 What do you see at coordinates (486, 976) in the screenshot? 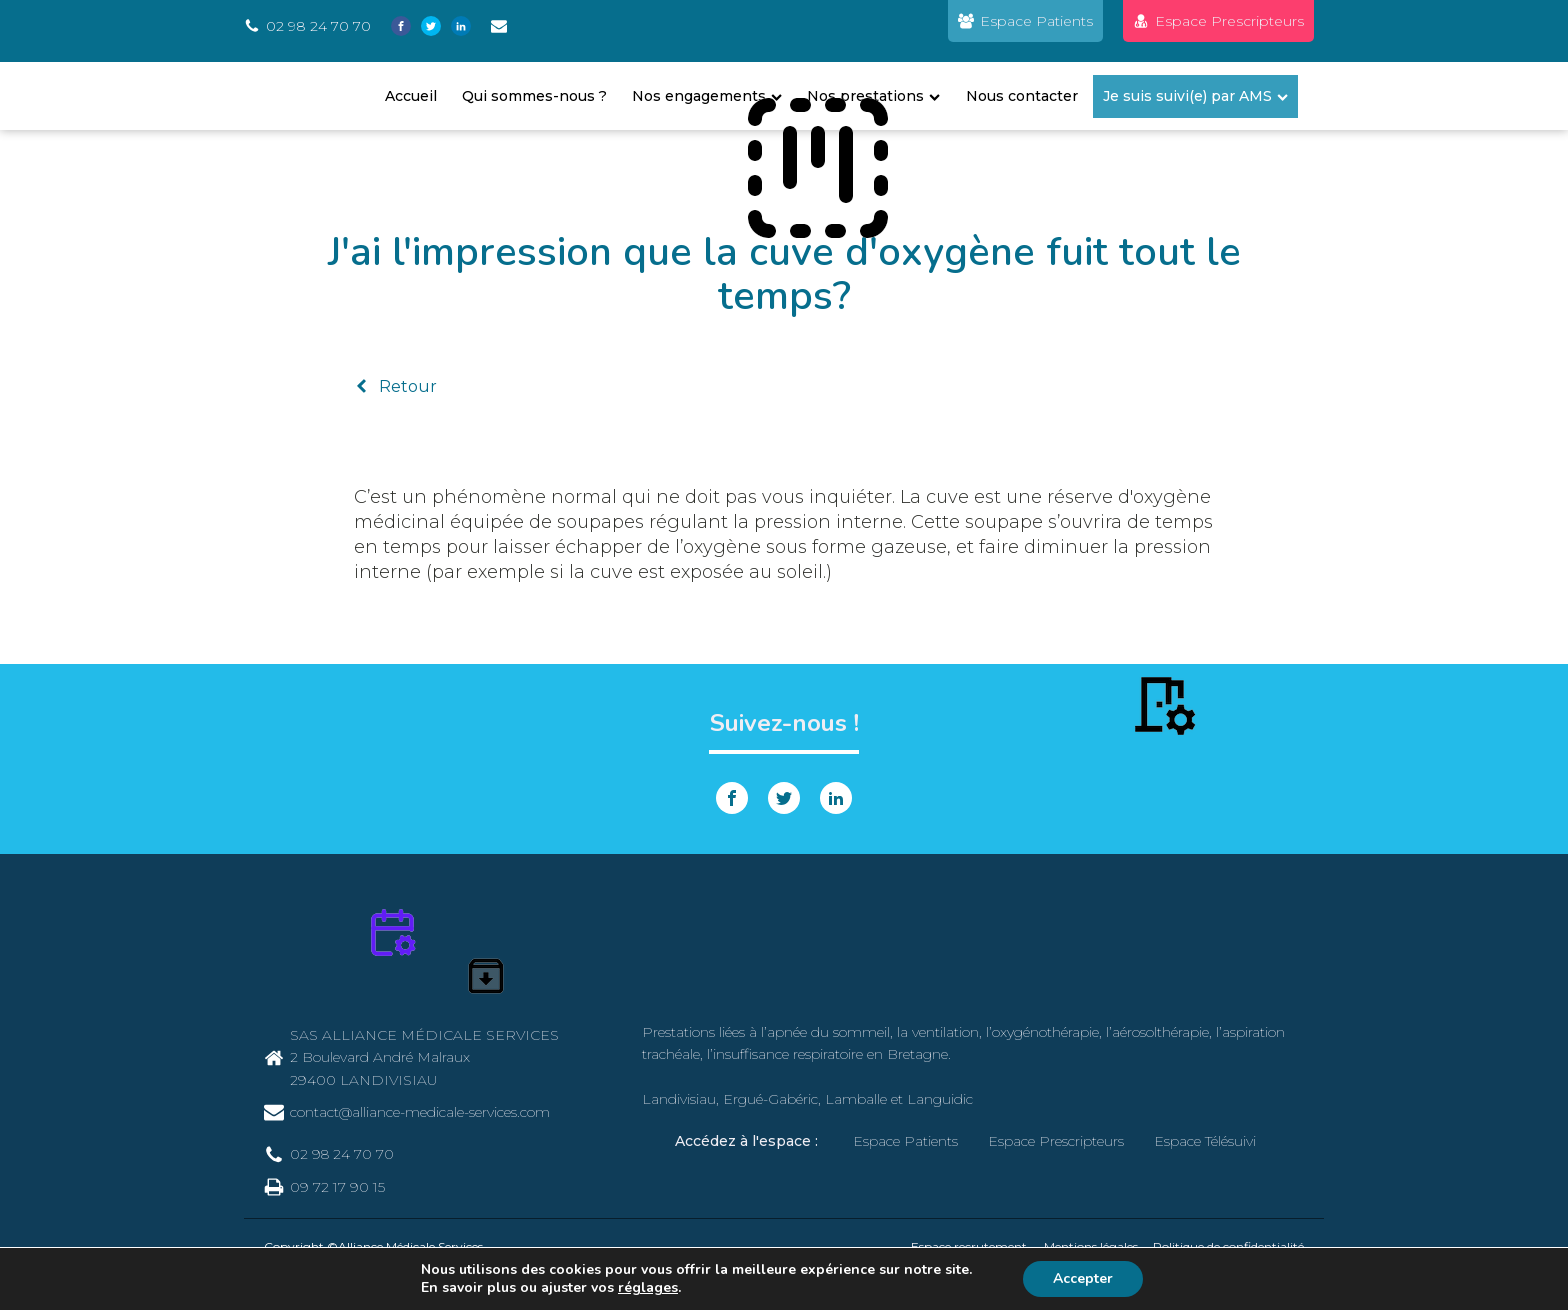
I see `archive selected items` at bounding box center [486, 976].